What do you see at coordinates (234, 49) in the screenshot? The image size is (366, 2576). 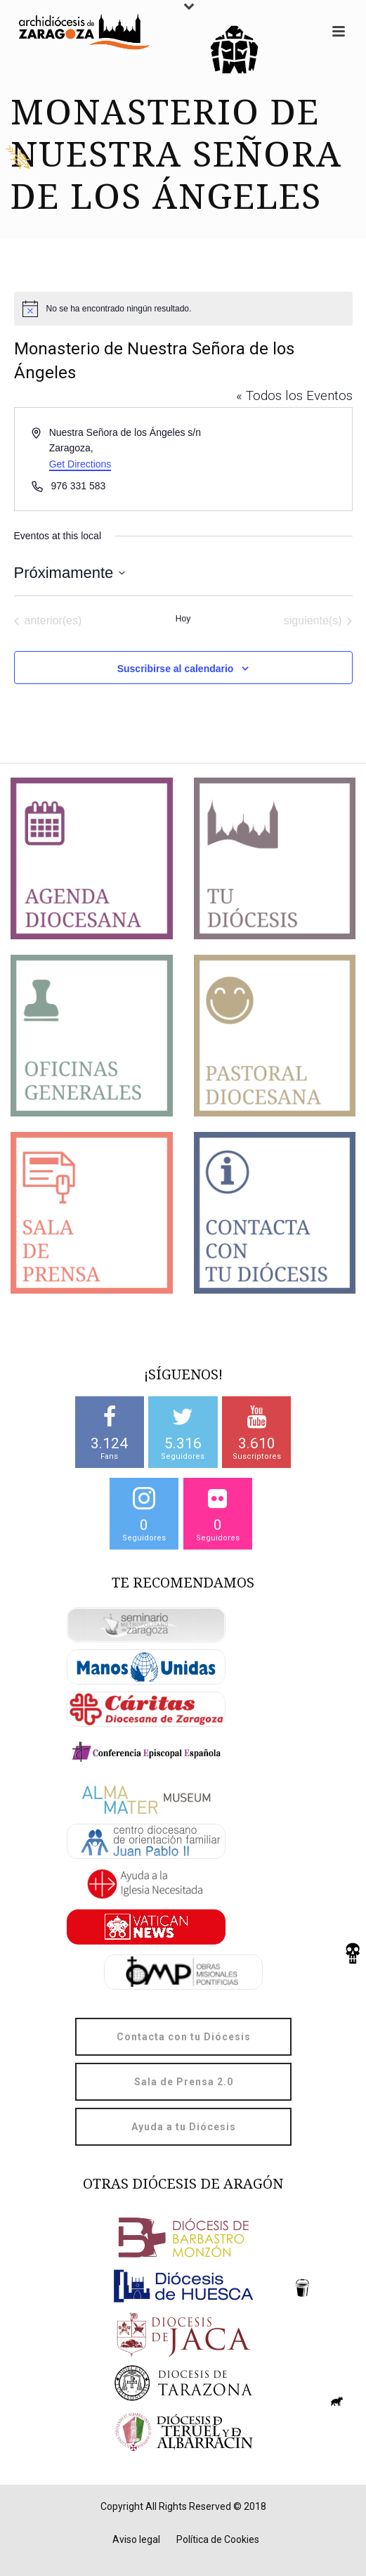 I see `summon or deploy a rock golem unit` at bounding box center [234, 49].